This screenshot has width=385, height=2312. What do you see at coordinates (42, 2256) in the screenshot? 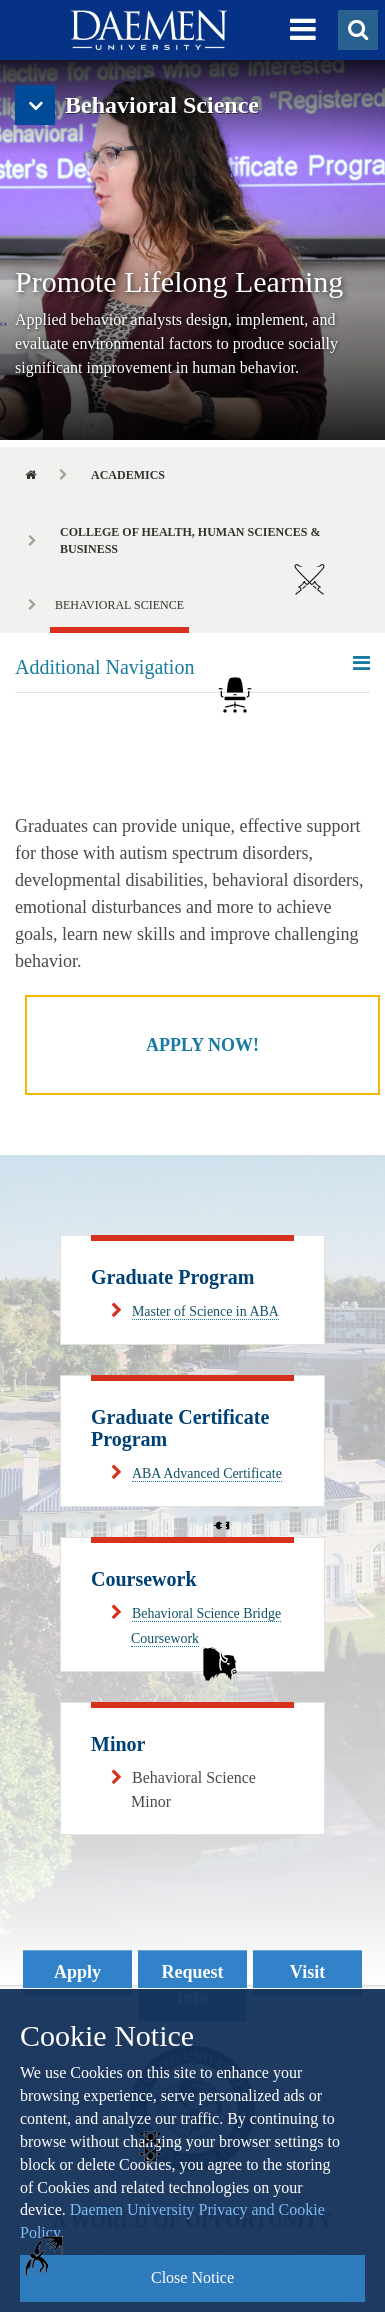
I see `mythological character or story element in a game` at bounding box center [42, 2256].